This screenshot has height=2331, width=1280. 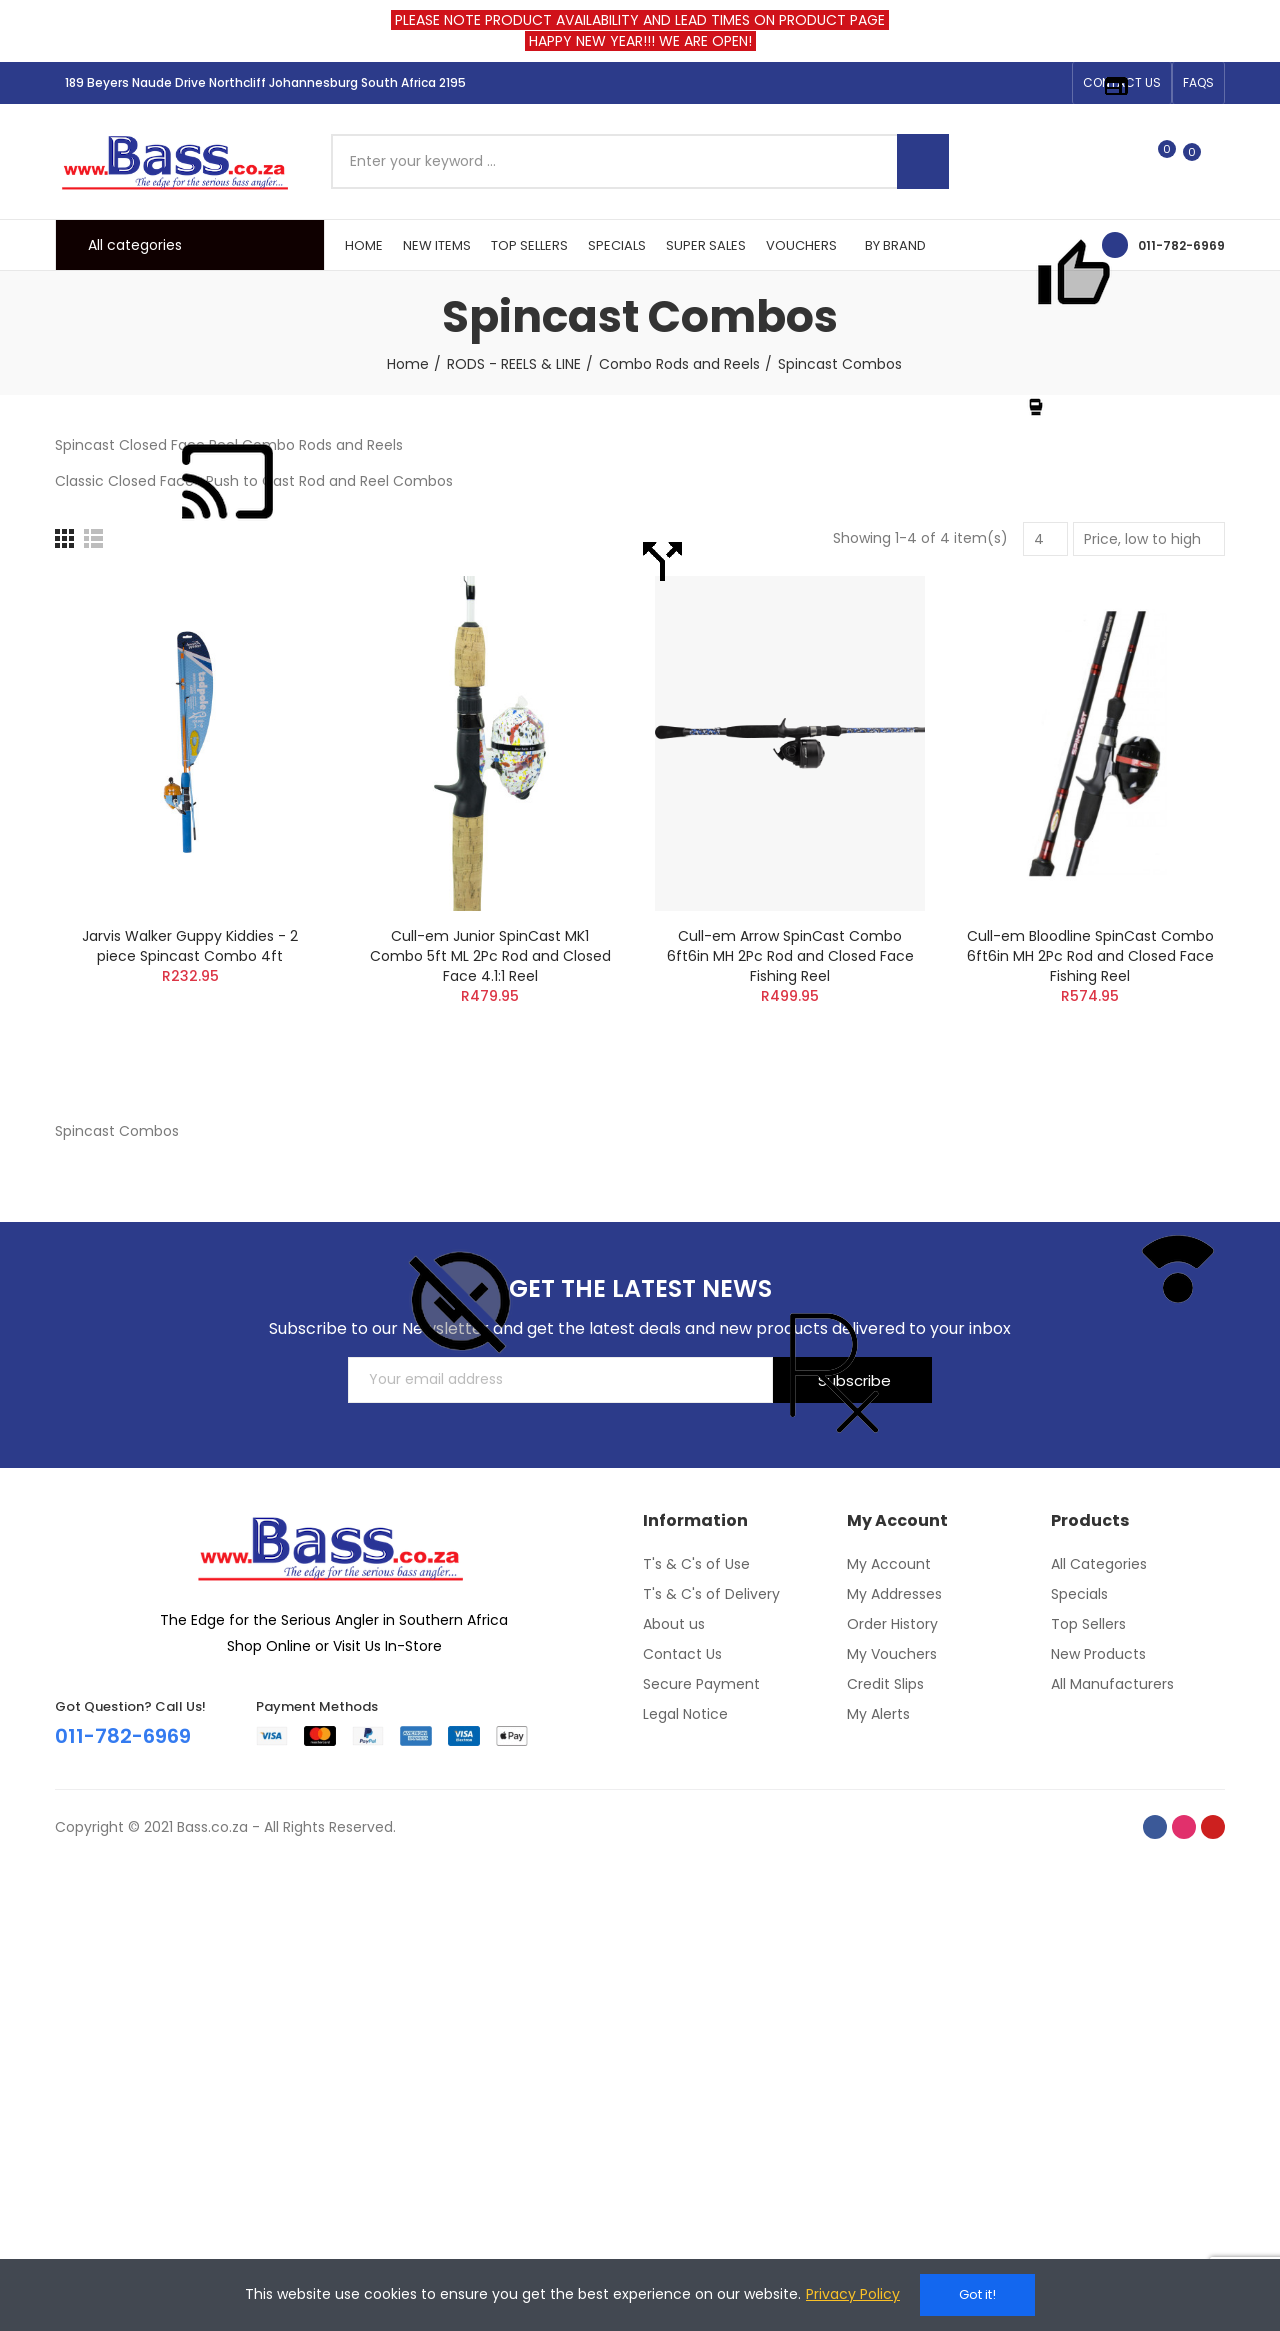 I want to click on view prescription details, so click(x=829, y=1373).